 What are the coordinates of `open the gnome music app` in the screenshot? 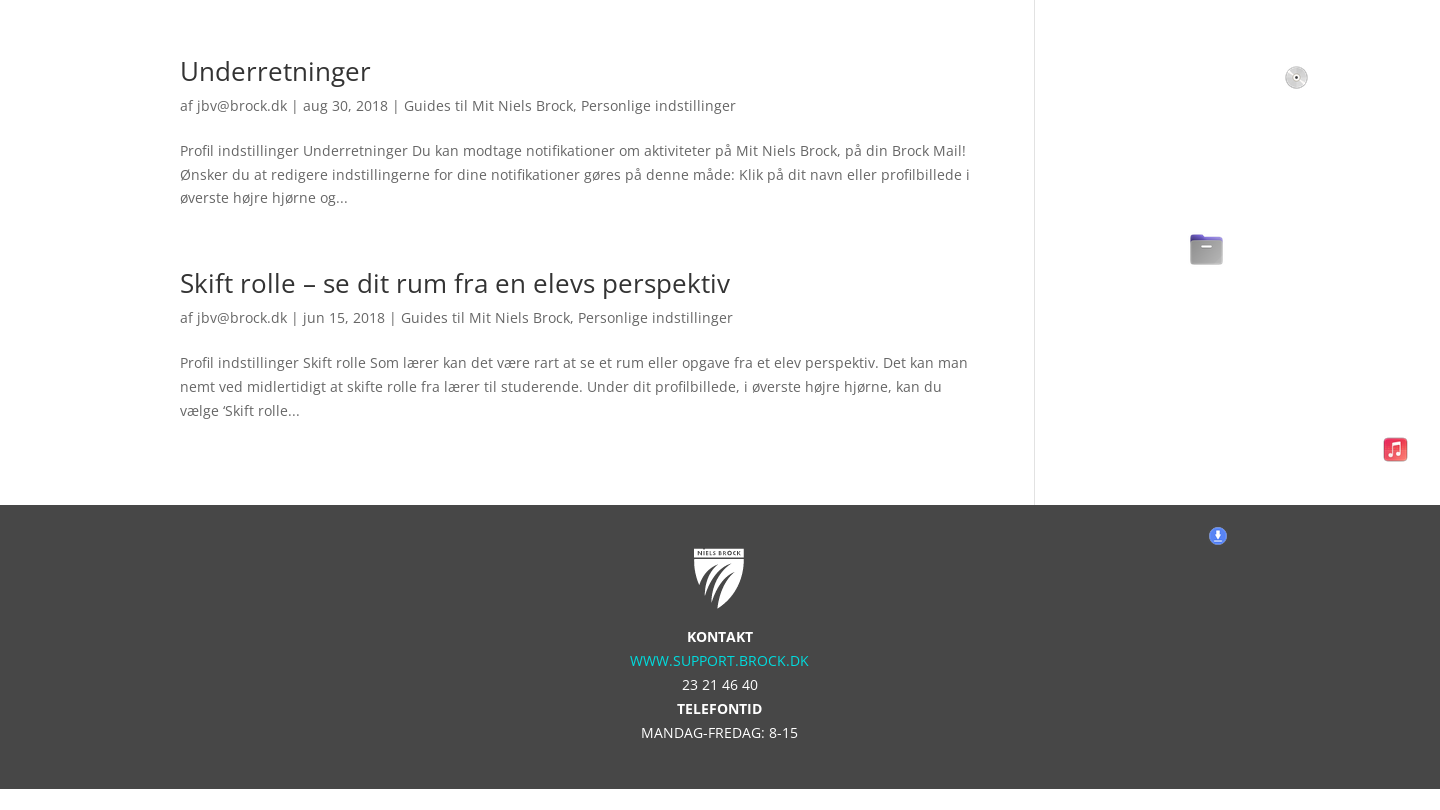 It's located at (1395, 449).